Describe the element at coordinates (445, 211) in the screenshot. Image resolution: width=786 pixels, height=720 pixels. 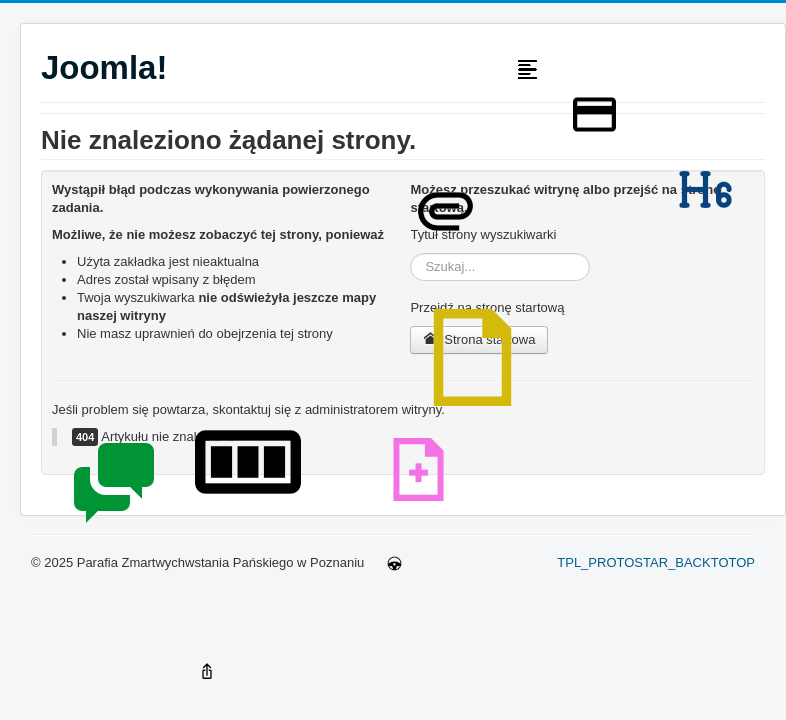
I see `attach a file to your message` at that location.